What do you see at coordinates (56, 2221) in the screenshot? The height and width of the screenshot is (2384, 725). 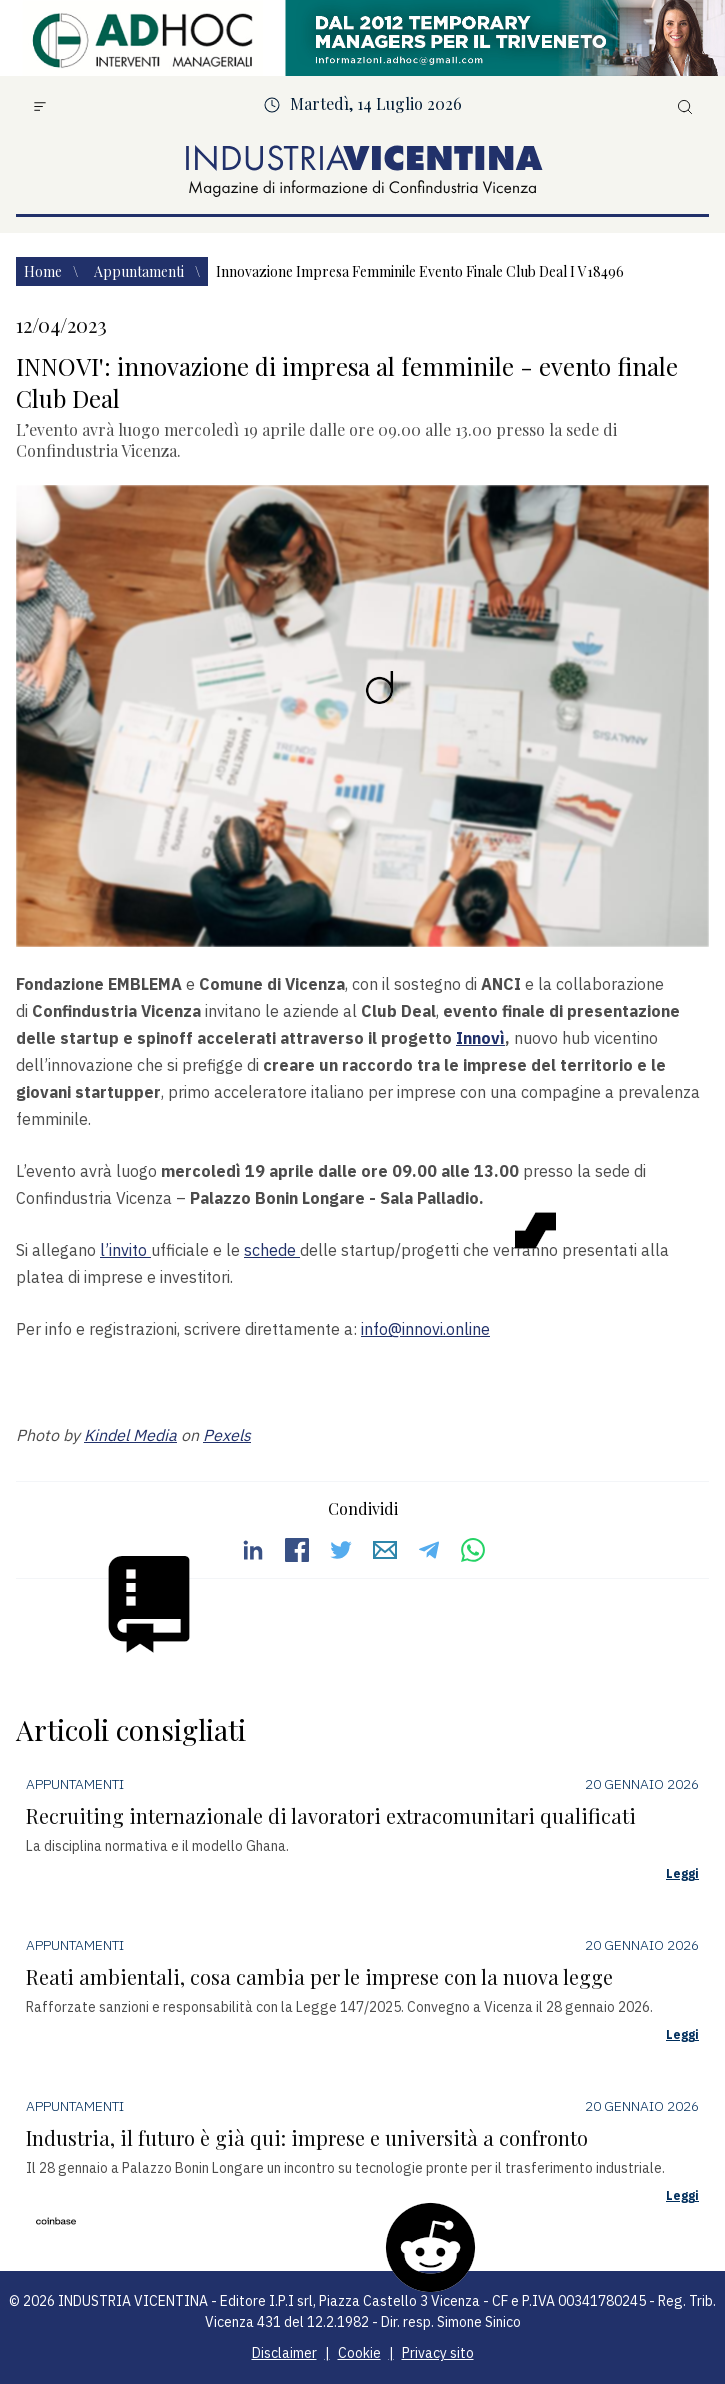 I see `open the Coinbase app` at bounding box center [56, 2221].